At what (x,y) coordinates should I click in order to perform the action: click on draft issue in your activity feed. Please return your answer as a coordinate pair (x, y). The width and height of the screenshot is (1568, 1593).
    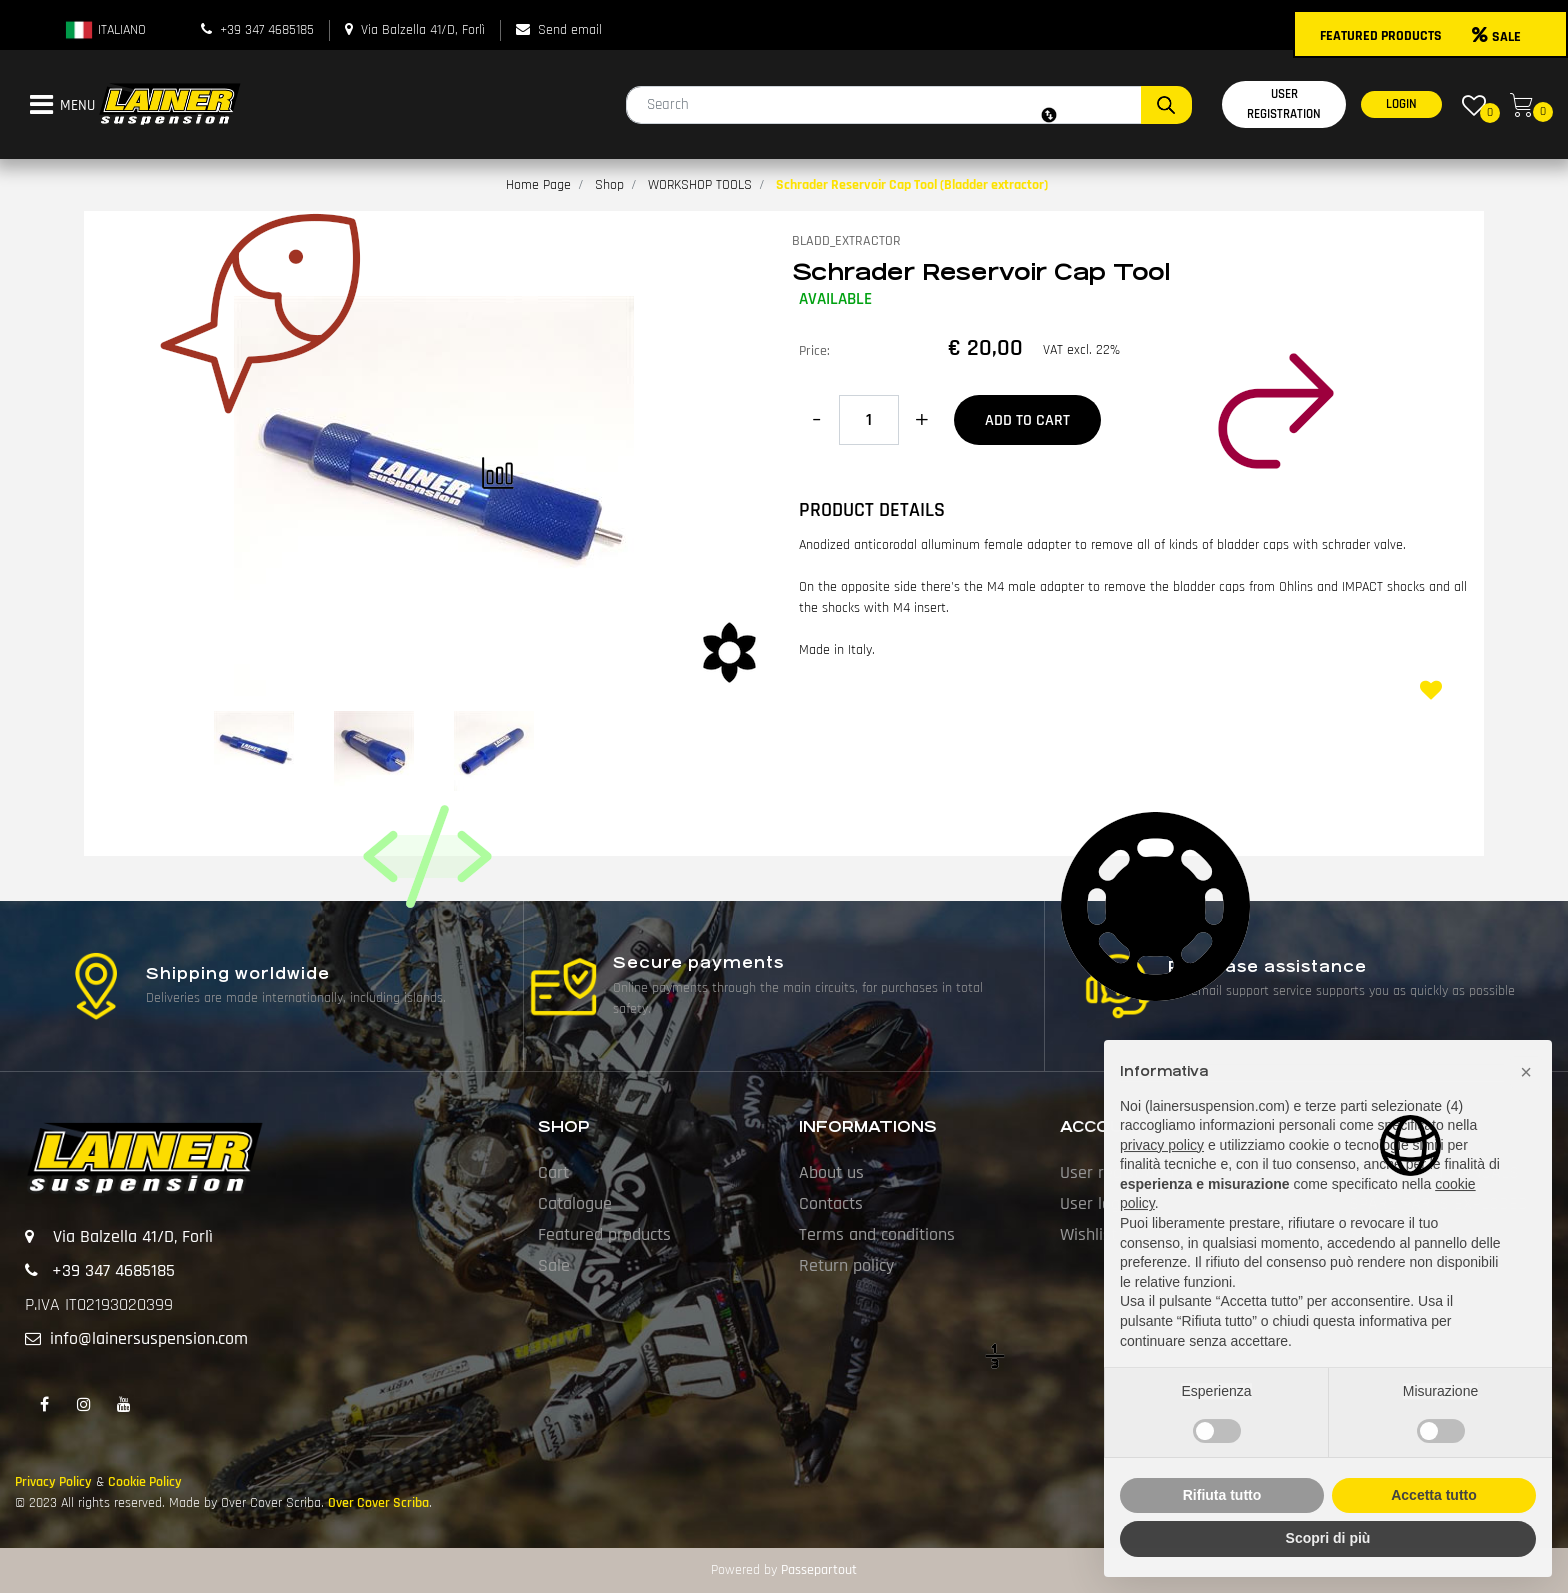
    Looking at the image, I should click on (1155, 906).